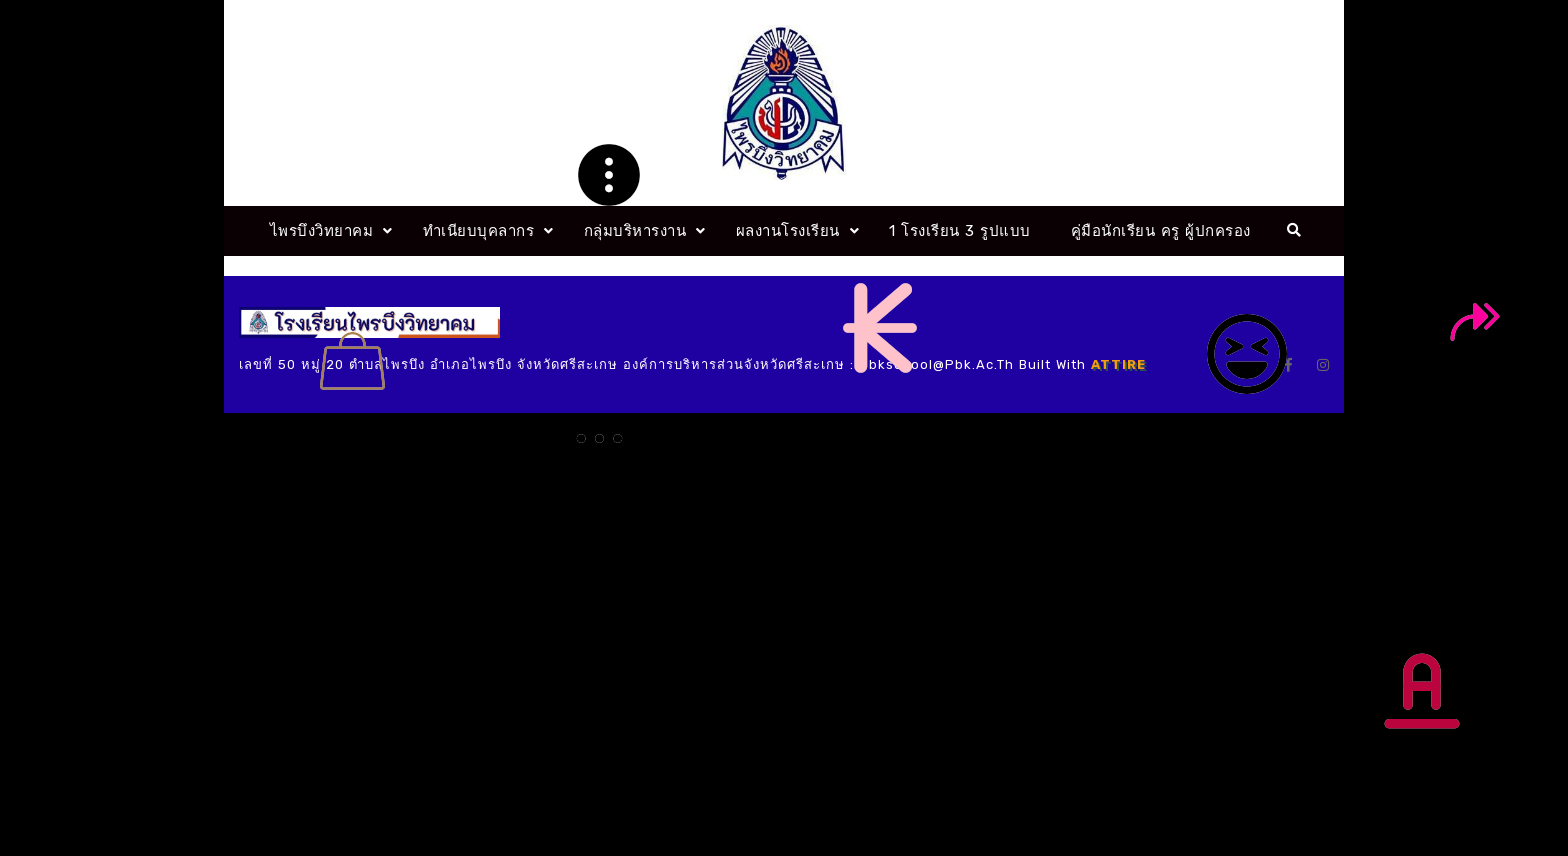 This screenshot has width=1568, height=856. I want to click on react with a laughing emoji, so click(1247, 354).